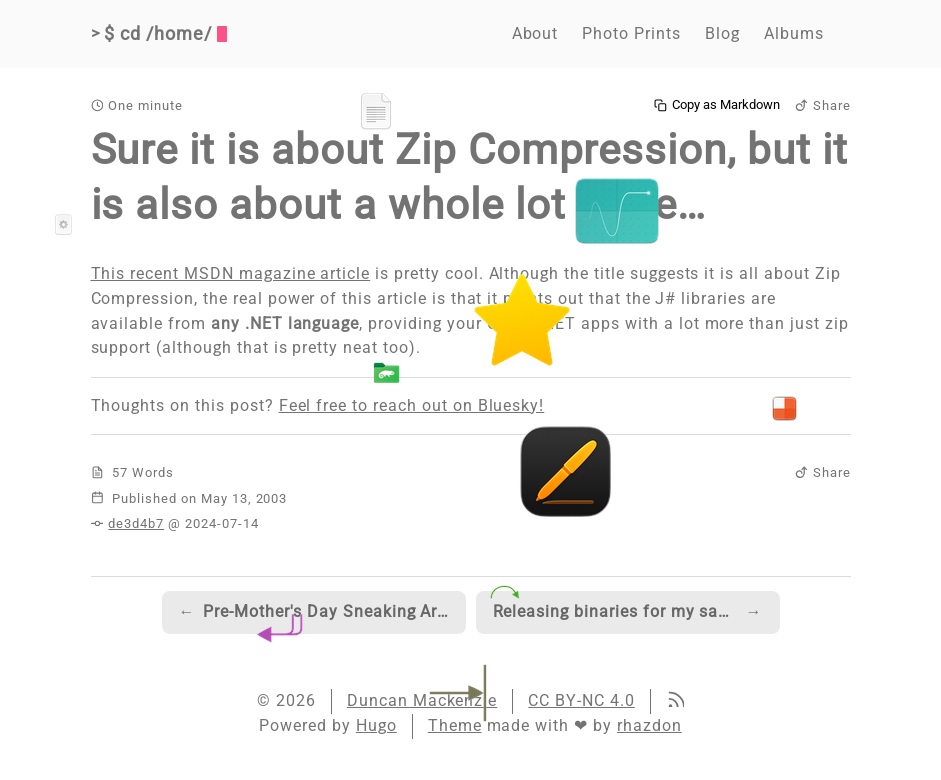 This screenshot has height=780, width=941. What do you see at coordinates (505, 592) in the screenshot?
I see `redo the last undone action` at bounding box center [505, 592].